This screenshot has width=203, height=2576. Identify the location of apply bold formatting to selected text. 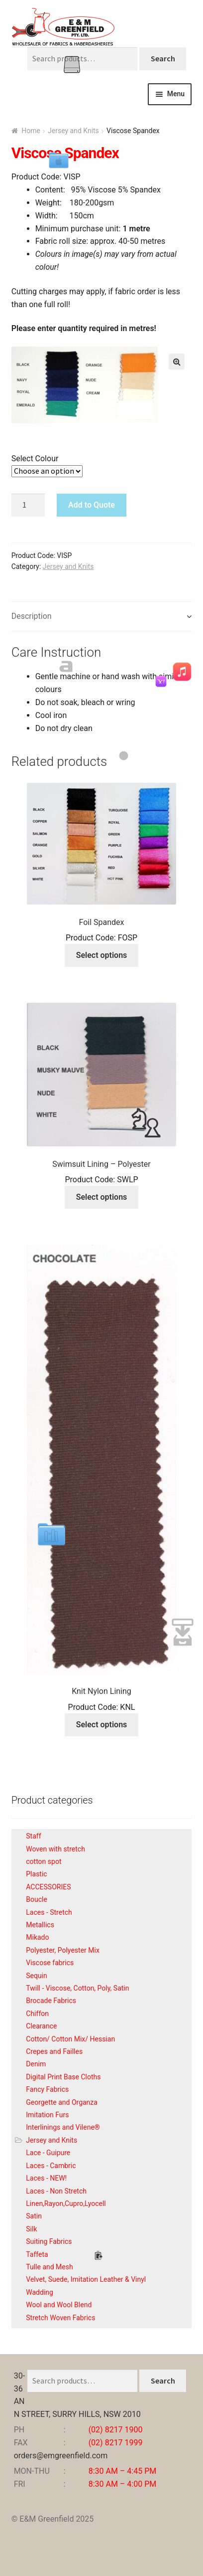
(66, 666).